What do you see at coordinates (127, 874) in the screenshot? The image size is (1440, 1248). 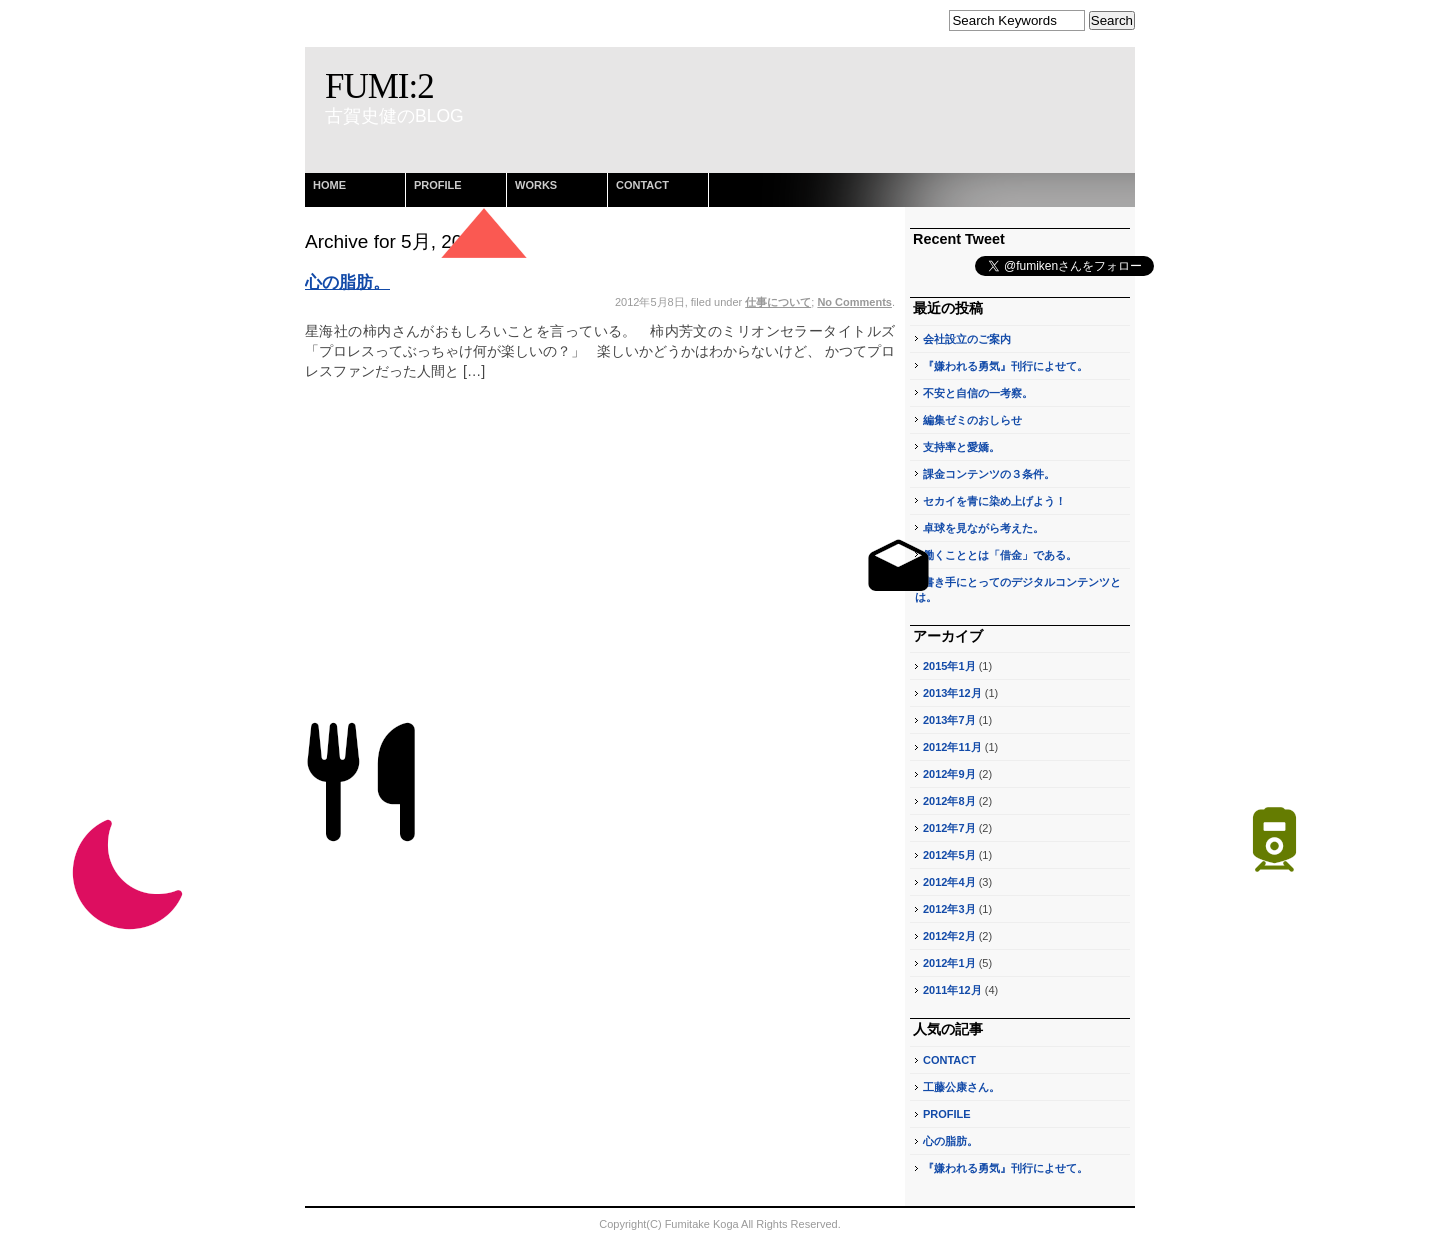 I see `toggle dark mode` at bounding box center [127, 874].